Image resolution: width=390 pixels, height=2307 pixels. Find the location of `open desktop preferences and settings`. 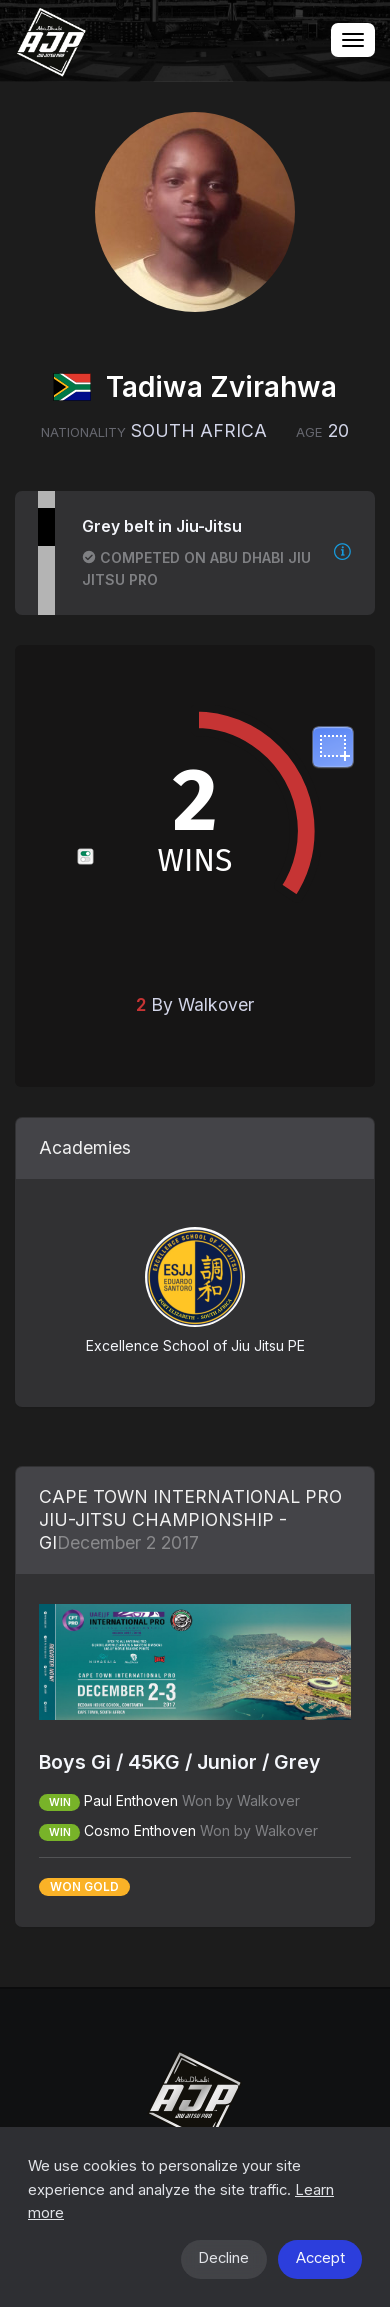

open desktop preferences and settings is located at coordinates (85, 856).